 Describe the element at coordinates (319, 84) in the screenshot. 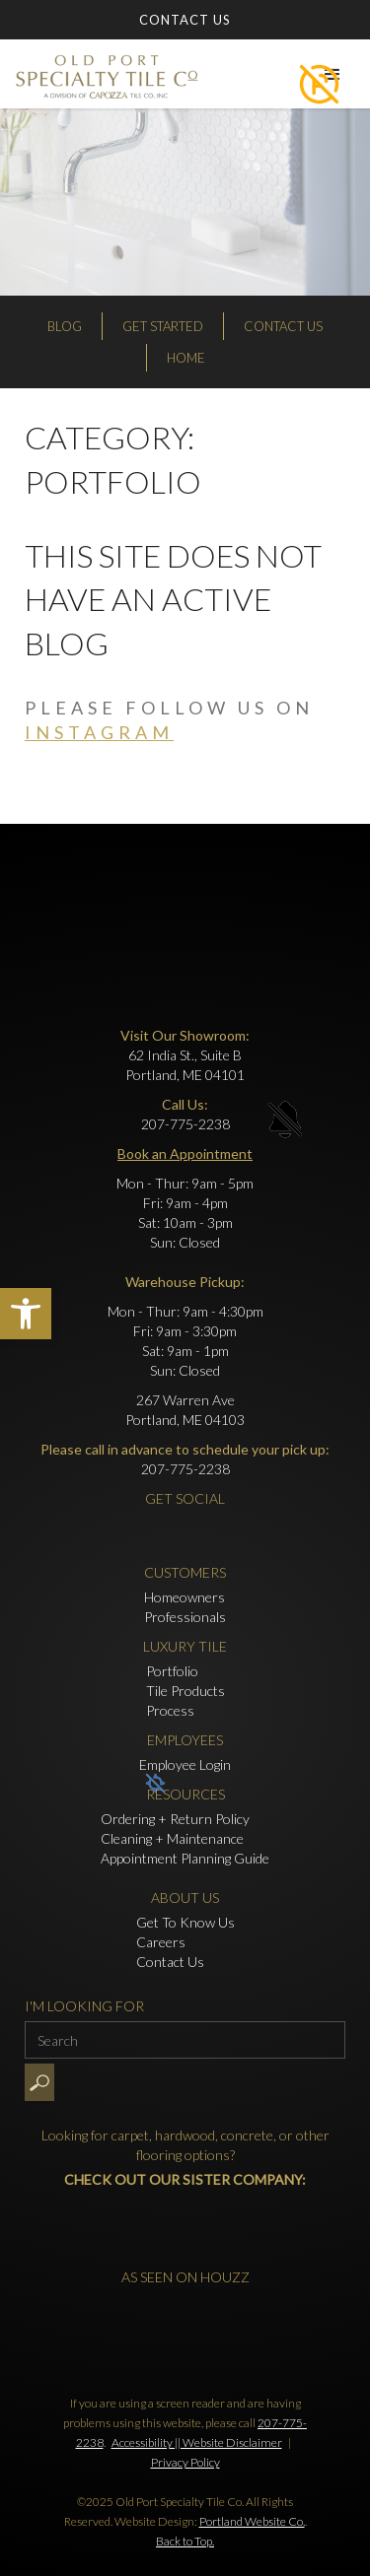

I see `no parking available` at that location.